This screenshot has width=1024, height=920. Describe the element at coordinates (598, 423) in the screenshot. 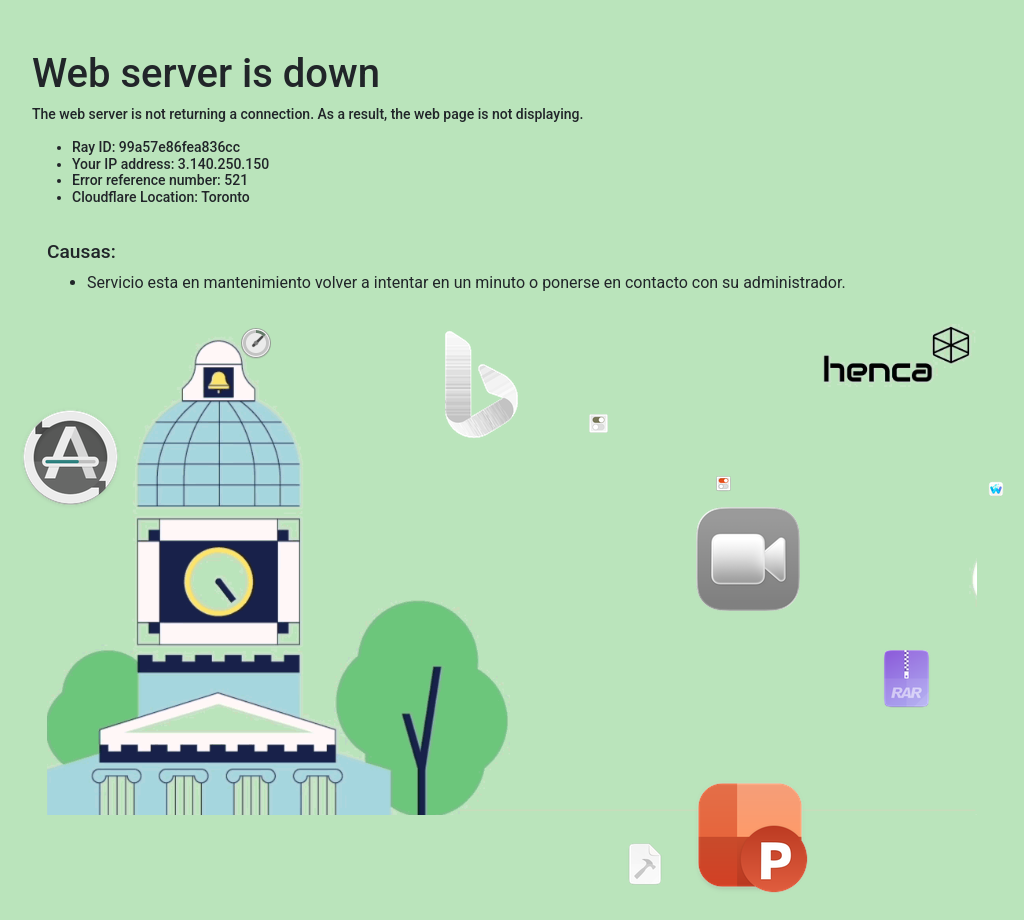

I see `open gnome tweaks to customize desktop settings` at that location.